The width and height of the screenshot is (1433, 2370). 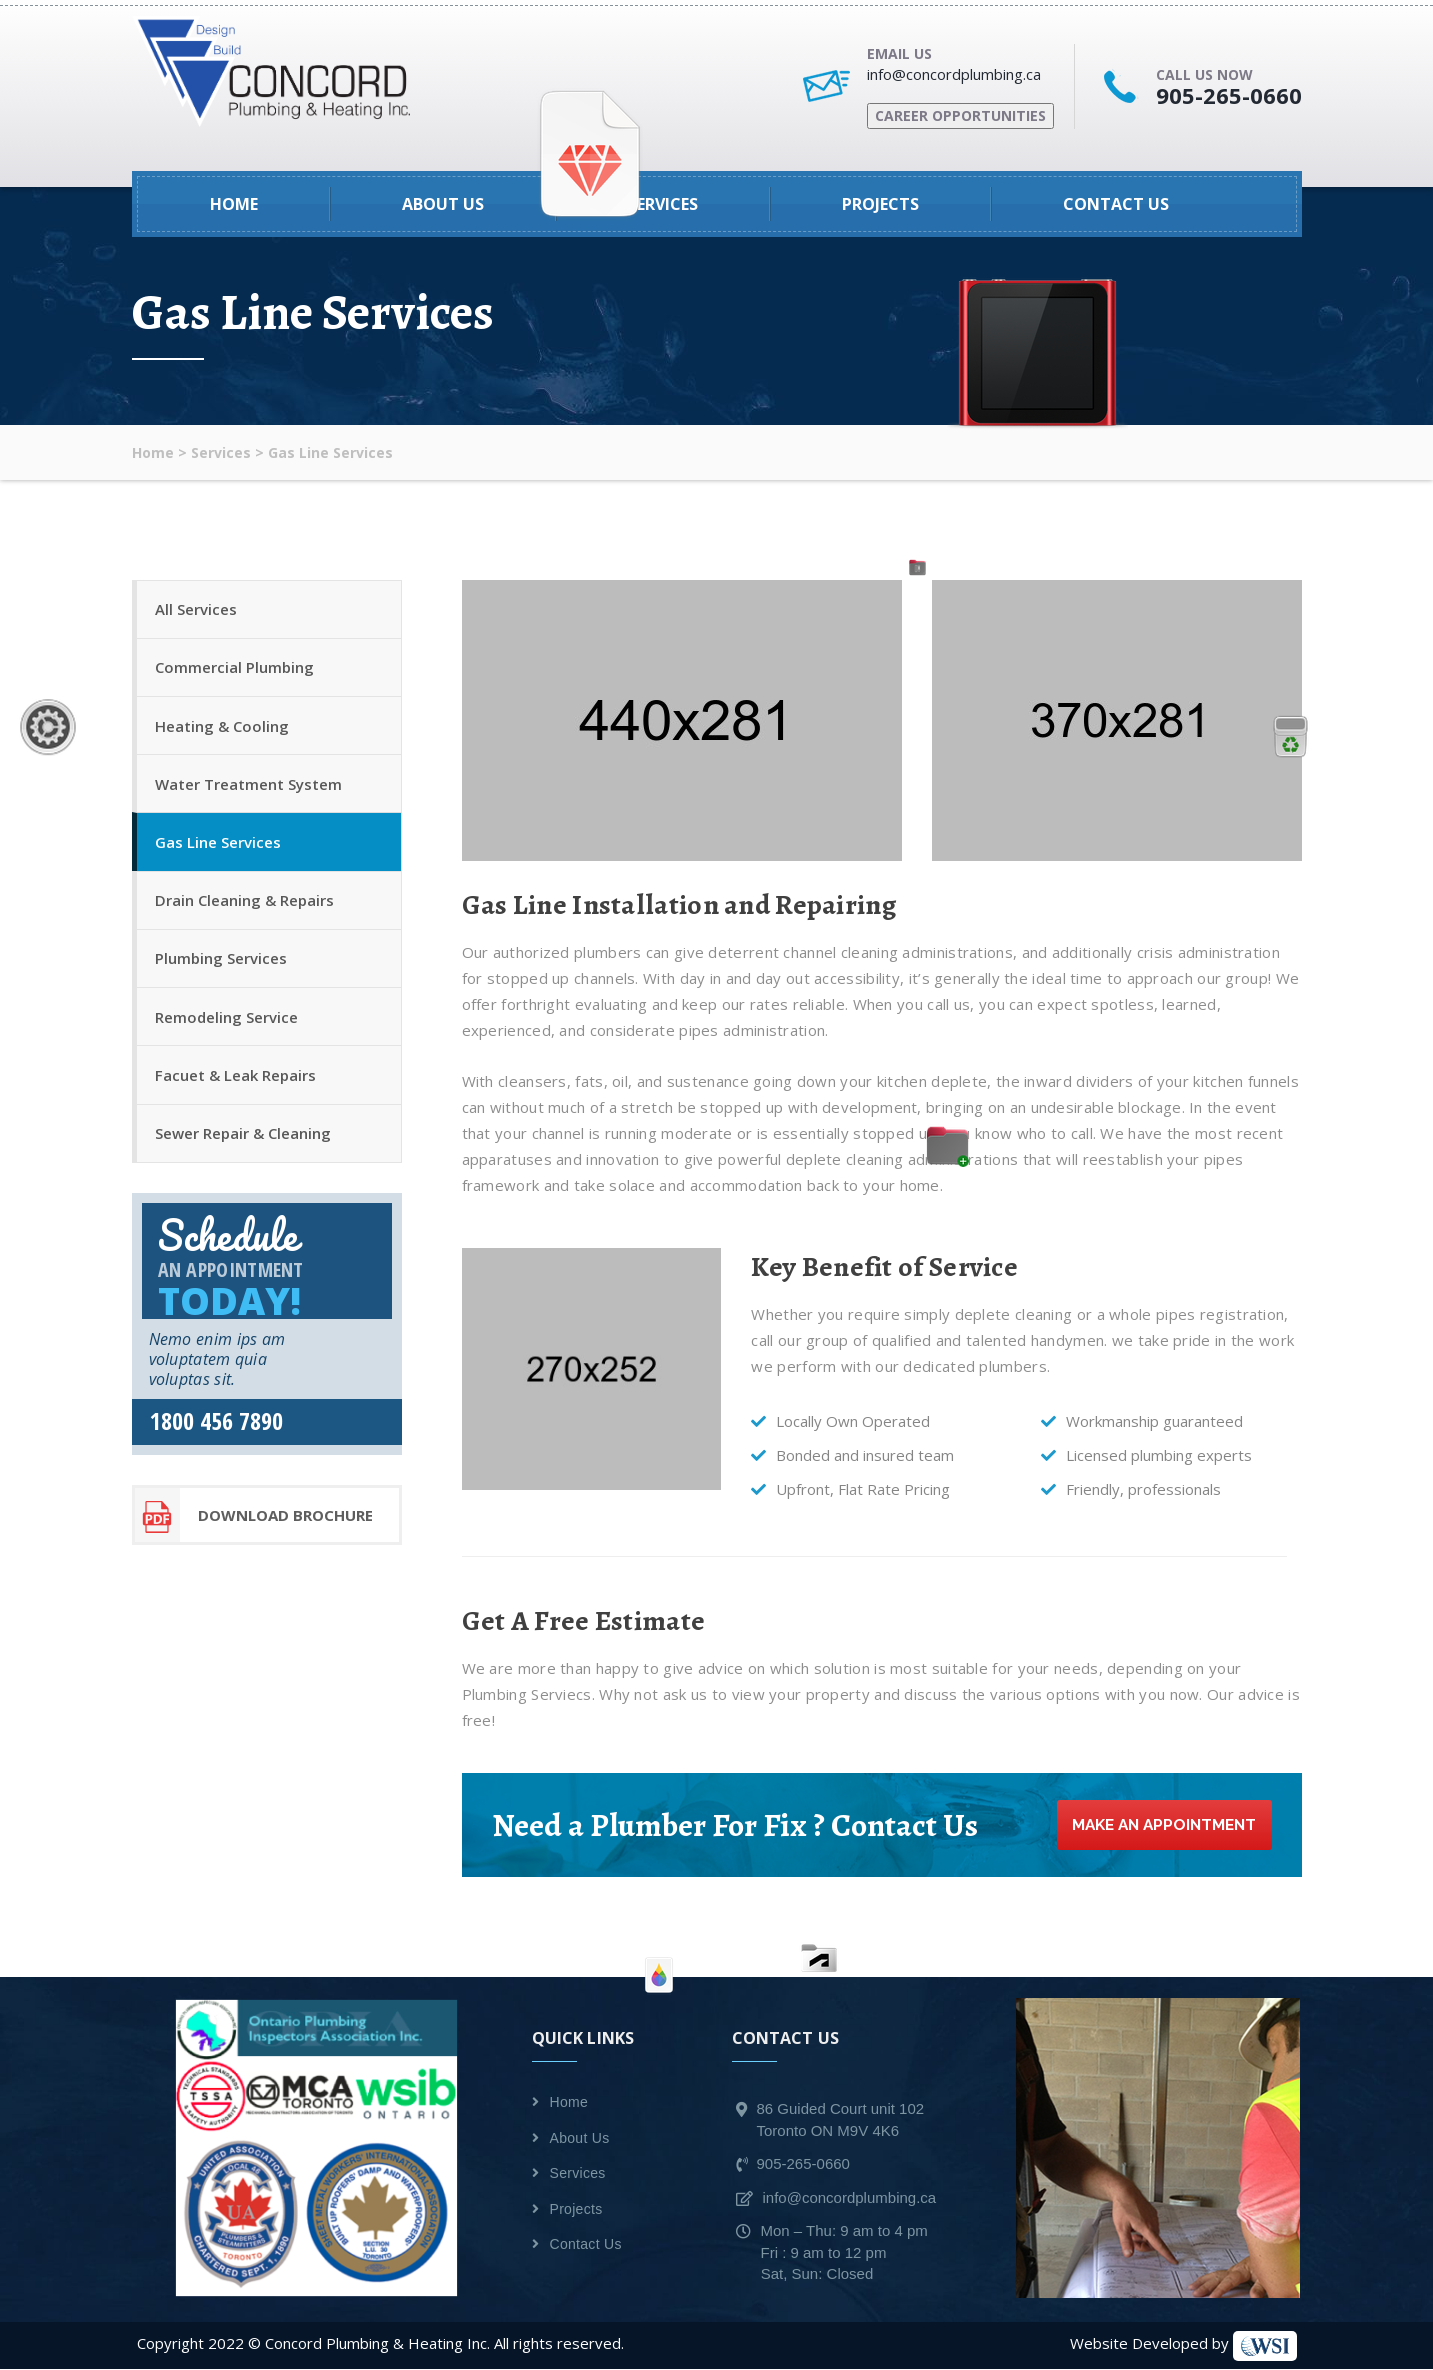 I want to click on open the trash or recycle bin, so click(x=1290, y=736).